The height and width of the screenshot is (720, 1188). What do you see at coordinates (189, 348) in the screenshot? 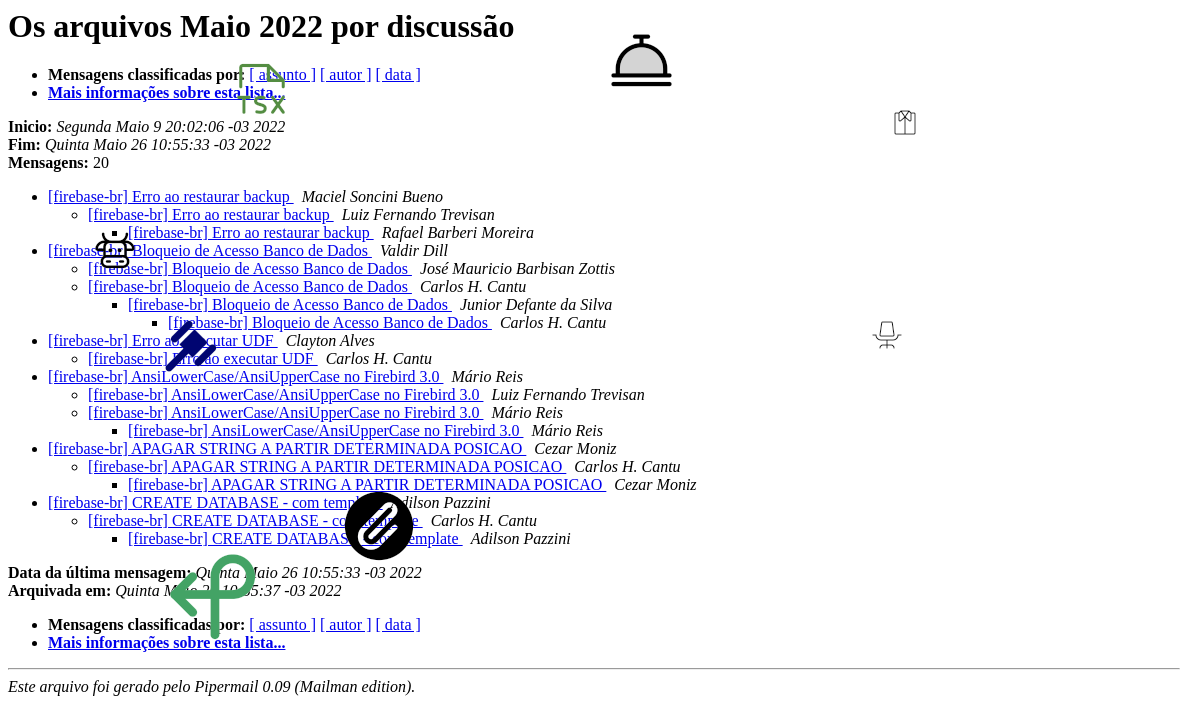
I see `access legal or terms of service settings` at bounding box center [189, 348].